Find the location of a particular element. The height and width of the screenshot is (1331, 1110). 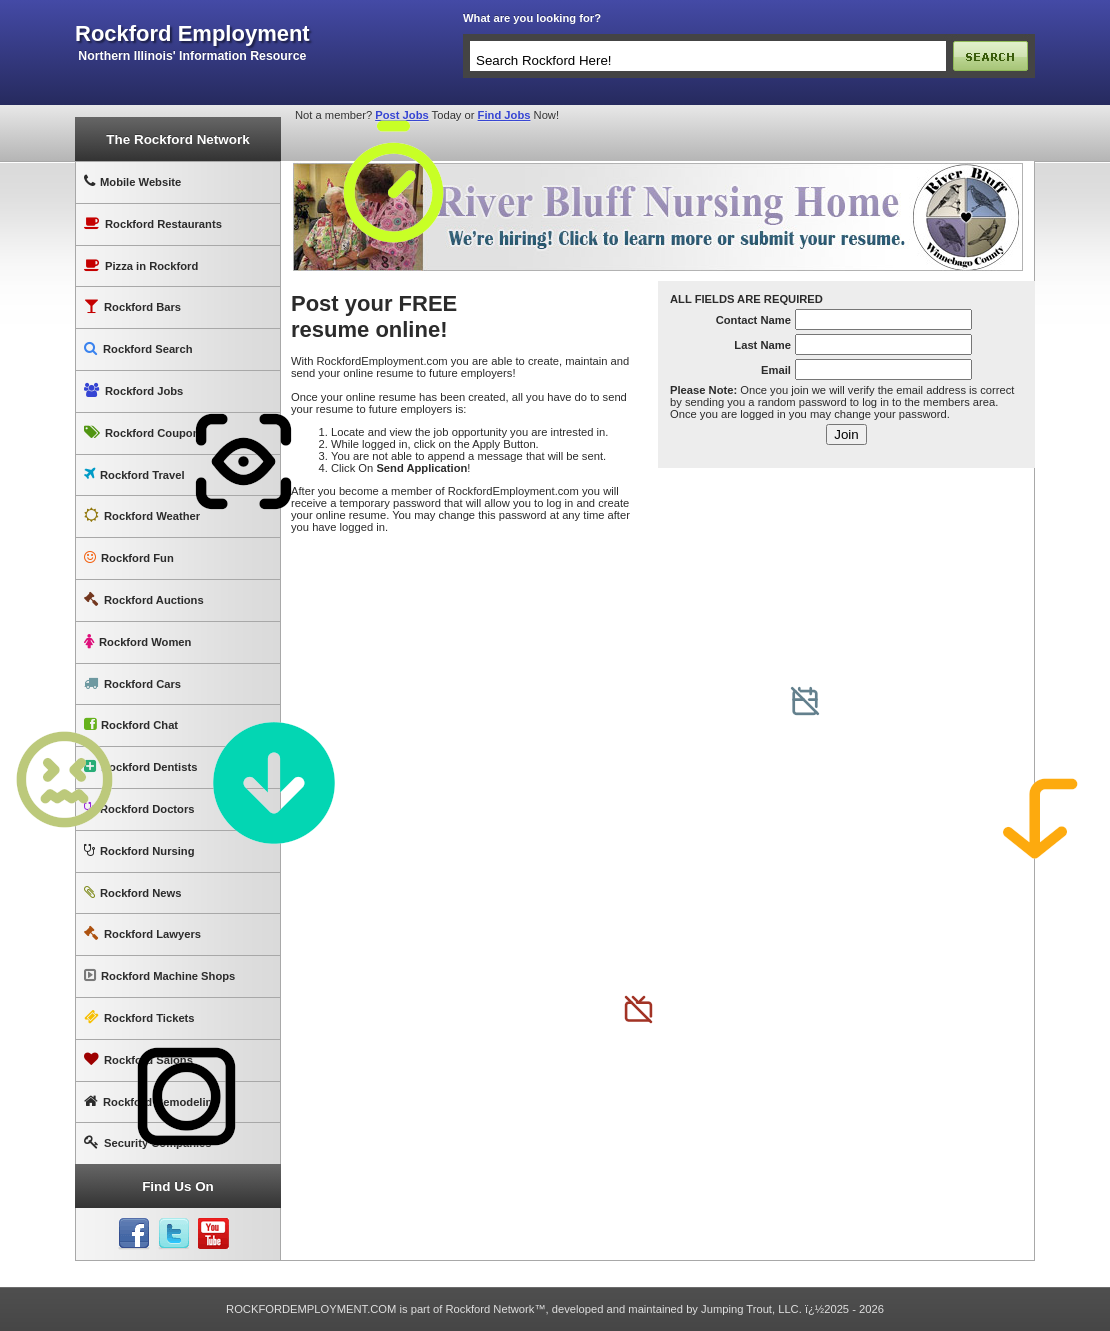

tv or display is currently off or disabled is located at coordinates (638, 1009).